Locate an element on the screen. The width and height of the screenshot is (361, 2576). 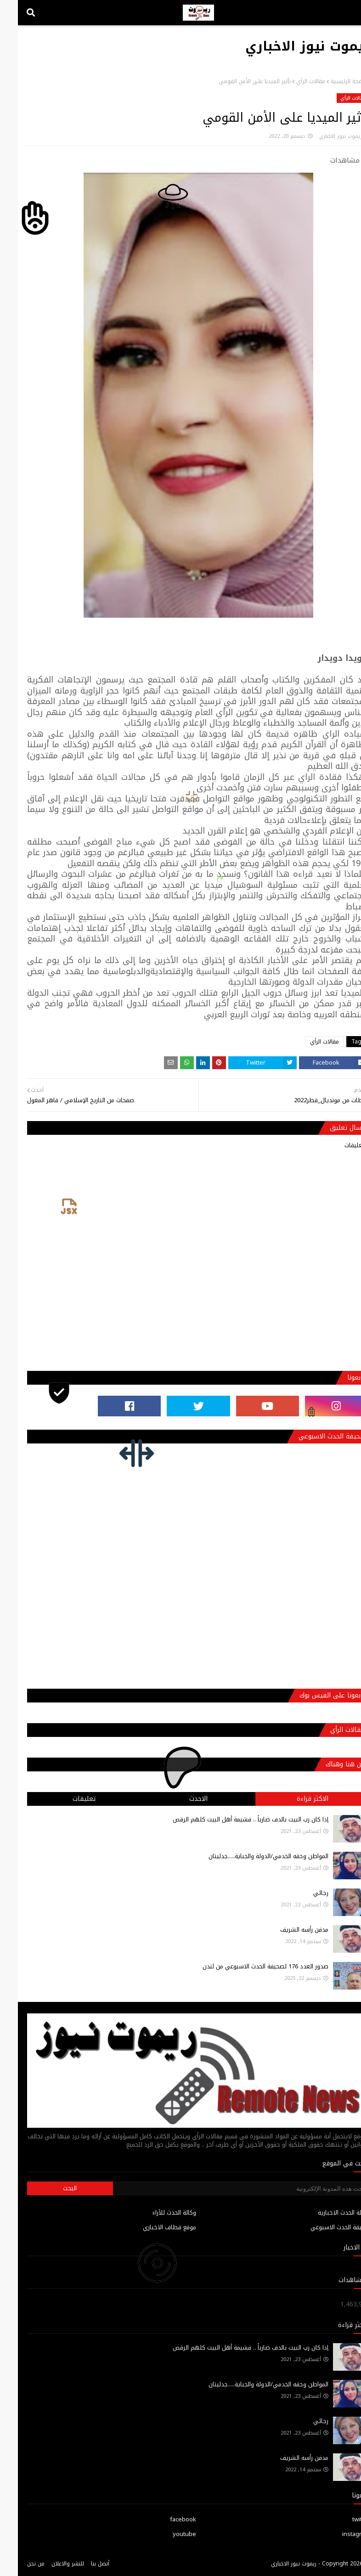
take the next right turn is located at coordinates (220, 878).